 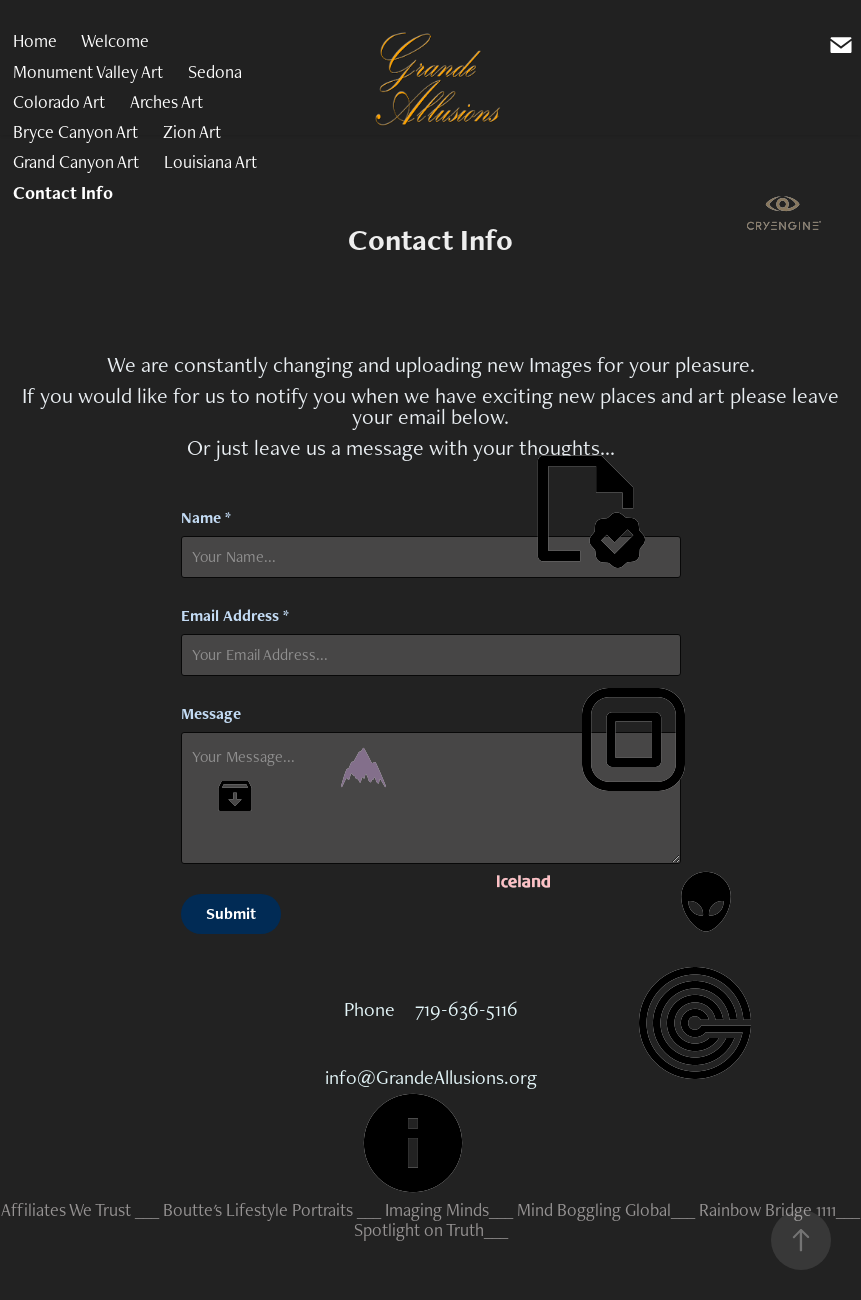 I want to click on open the smoothcomp app, so click(x=633, y=739).